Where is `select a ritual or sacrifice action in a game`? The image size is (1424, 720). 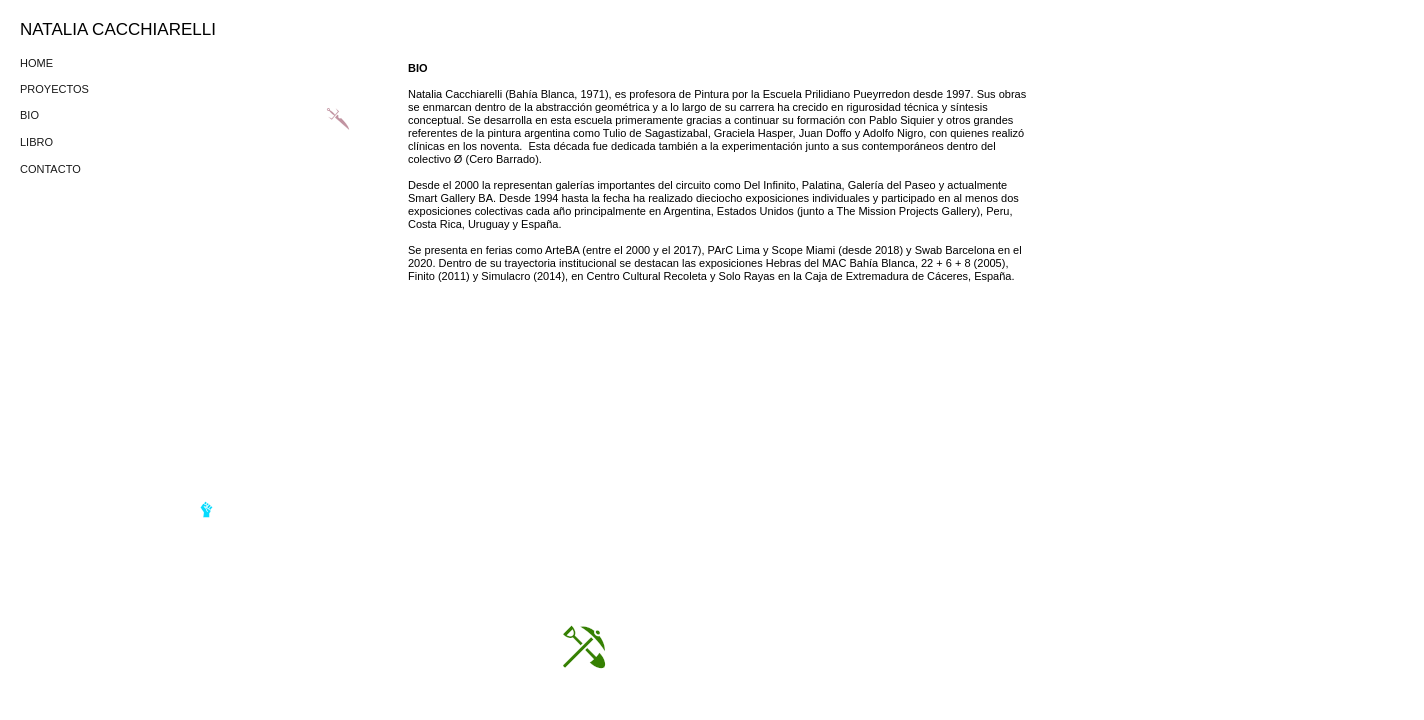 select a ritual or sacrifice action in a game is located at coordinates (338, 119).